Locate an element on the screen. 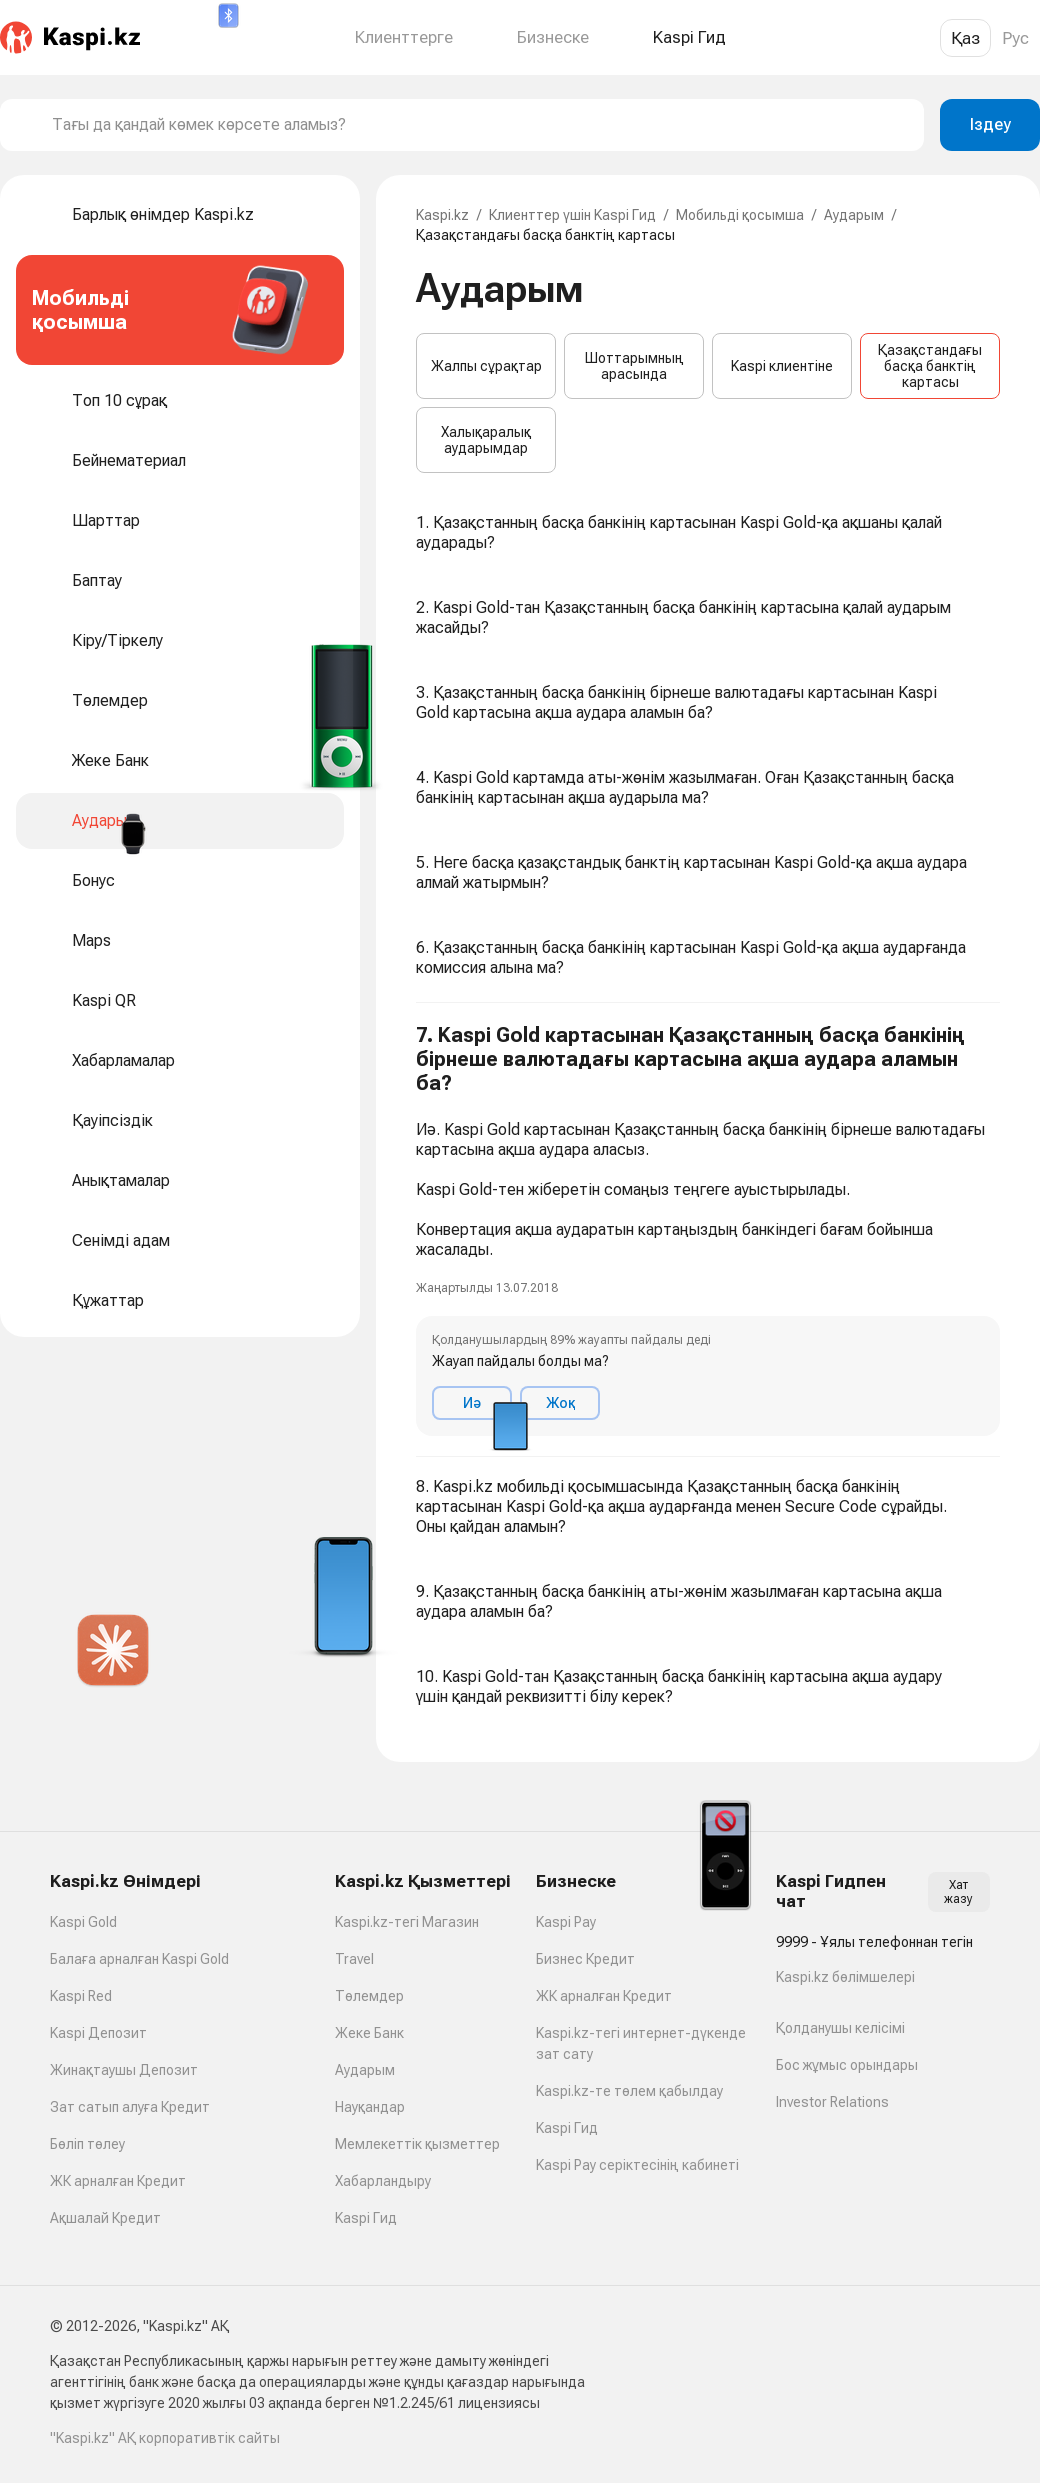  indicates bluetooth is currently active and connected is located at coordinates (228, 15).